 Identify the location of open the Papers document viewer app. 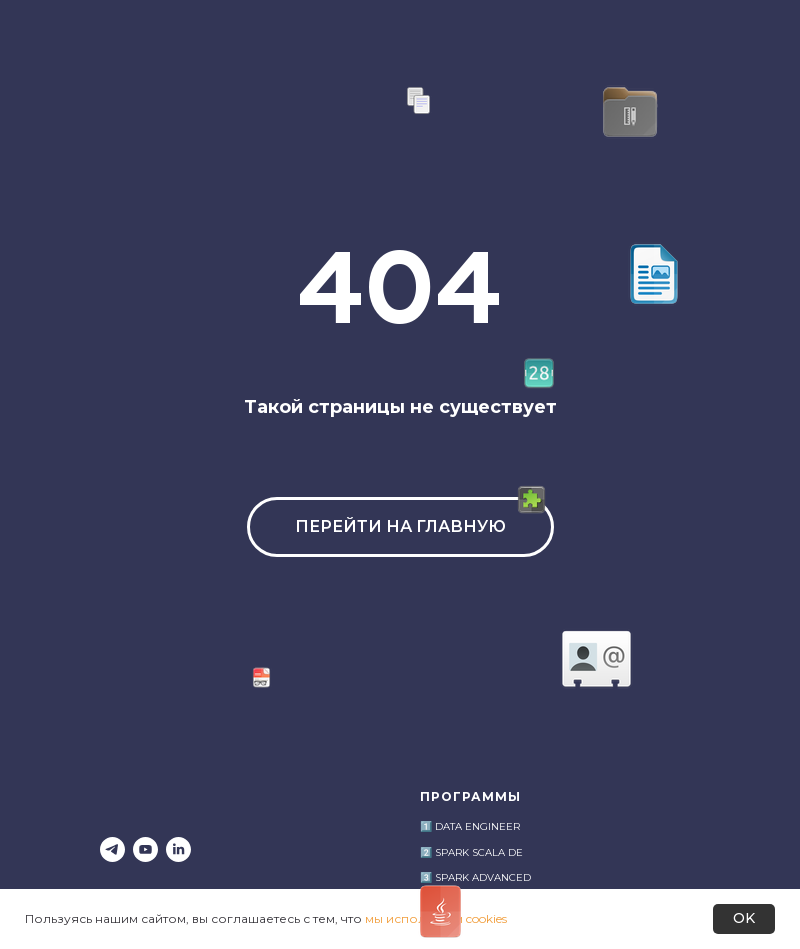
(261, 677).